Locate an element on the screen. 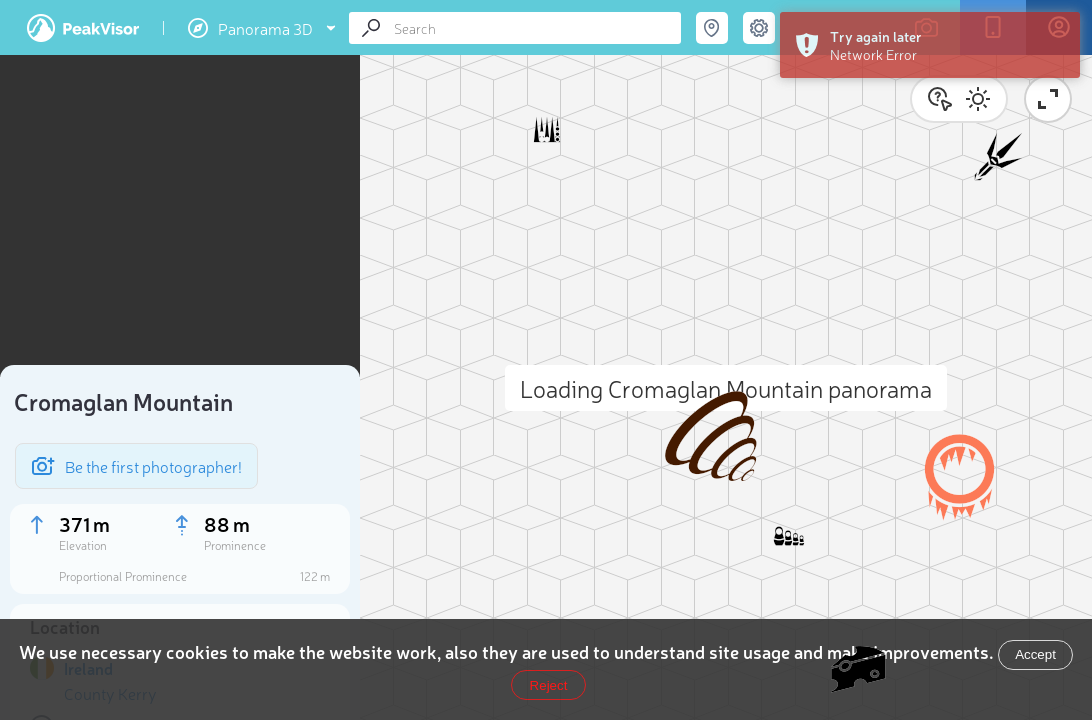 The image size is (1092, 720). select a magic or water-based weapon is located at coordinates (998, 156).